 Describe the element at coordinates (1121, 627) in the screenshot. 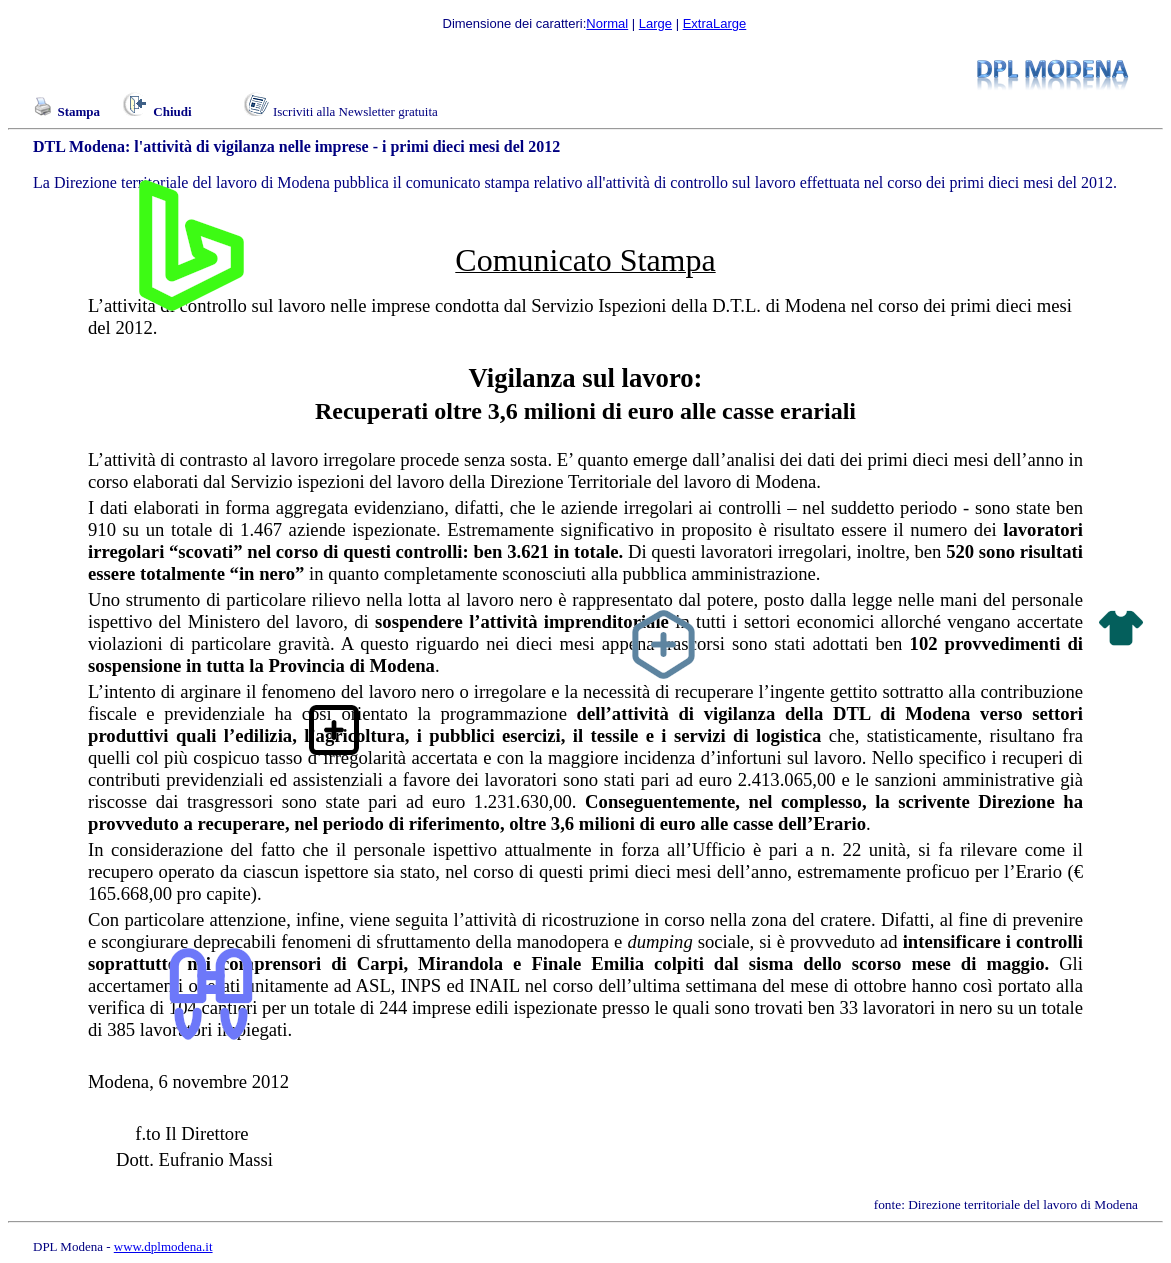

I see `browse clothing or apparel items` at that location.